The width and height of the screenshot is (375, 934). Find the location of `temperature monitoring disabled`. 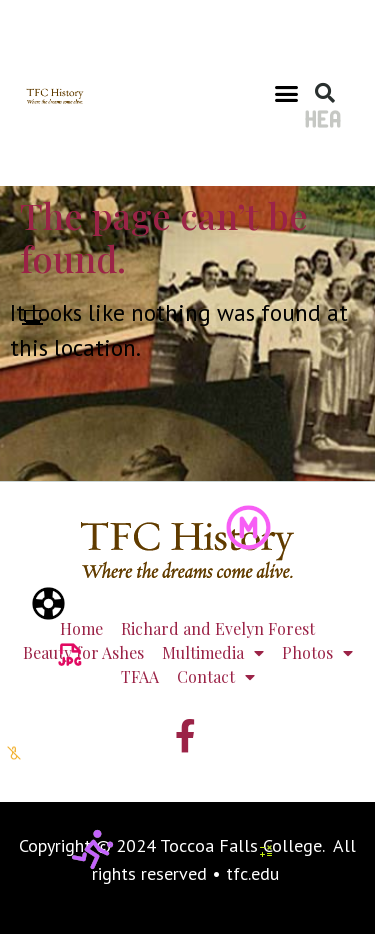

temperature monitoring disabled is located at coordinates (14, 753).